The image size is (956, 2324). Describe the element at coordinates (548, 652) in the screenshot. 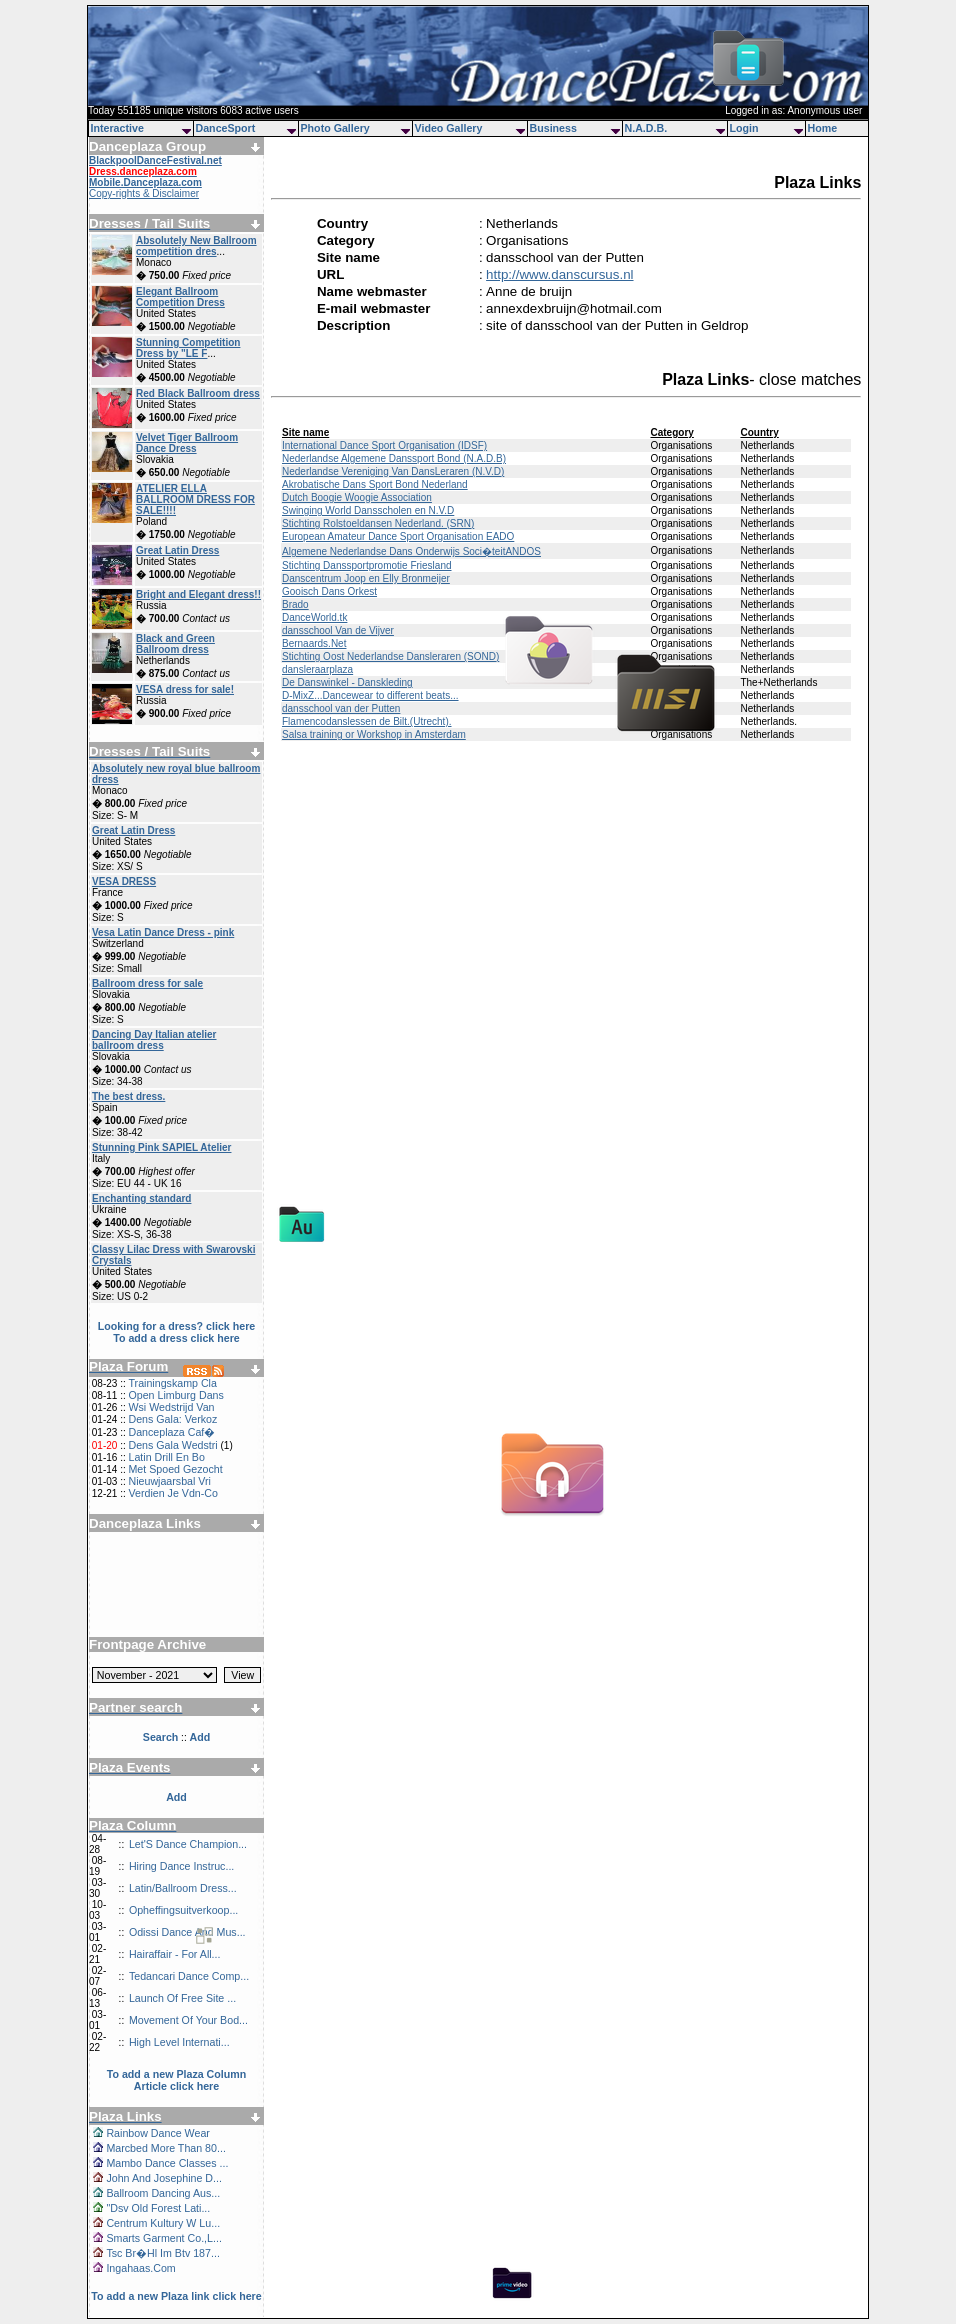

I see `open folder containing Scoop package manager files` at that location.